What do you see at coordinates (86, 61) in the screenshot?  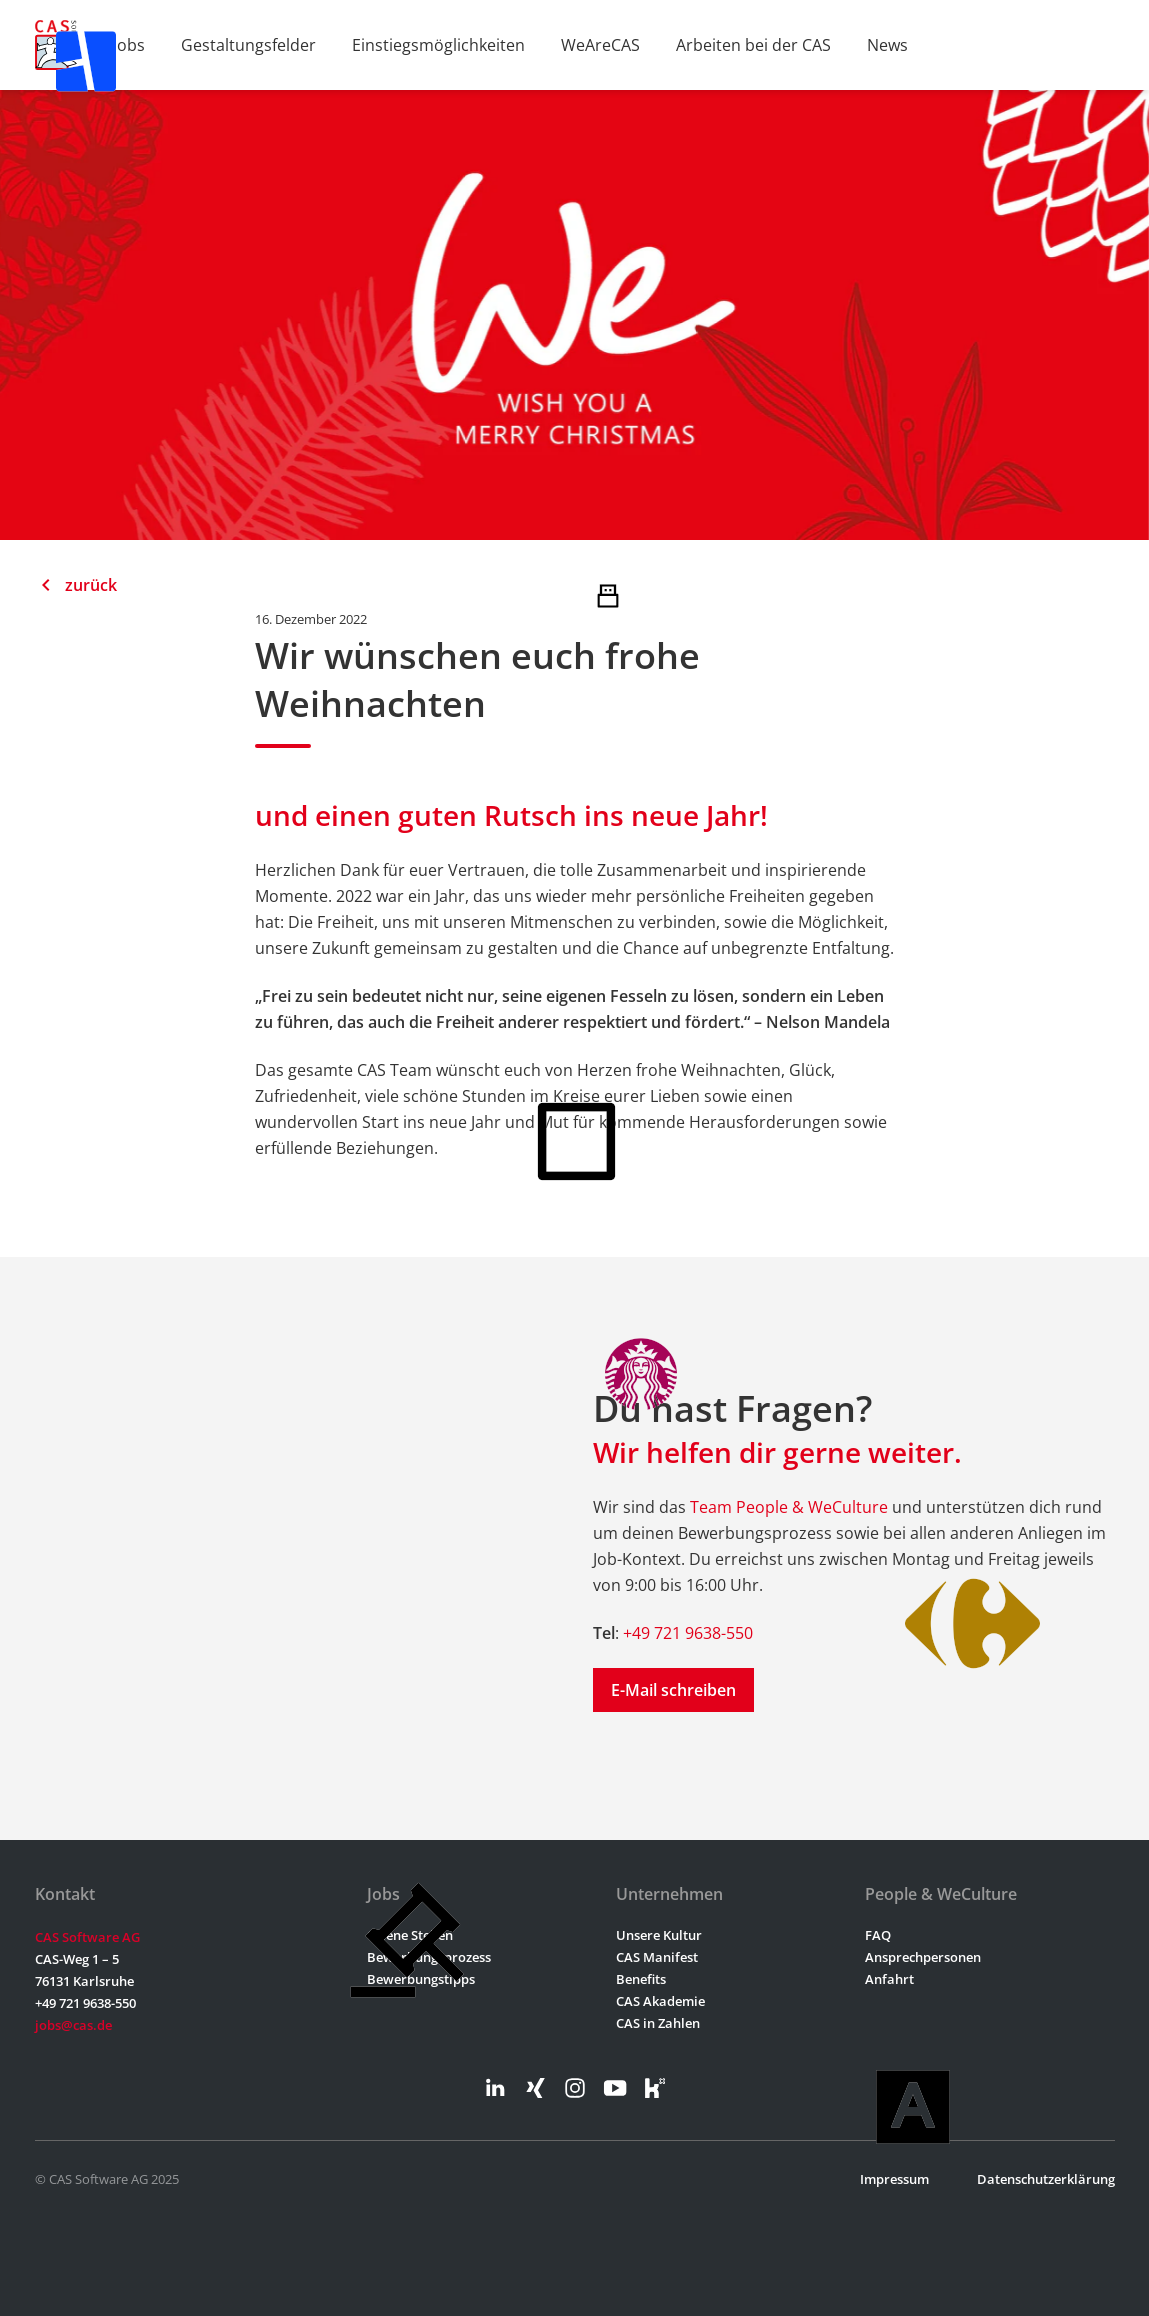 I see `create a photo collage` at bounding box center [86, 61].